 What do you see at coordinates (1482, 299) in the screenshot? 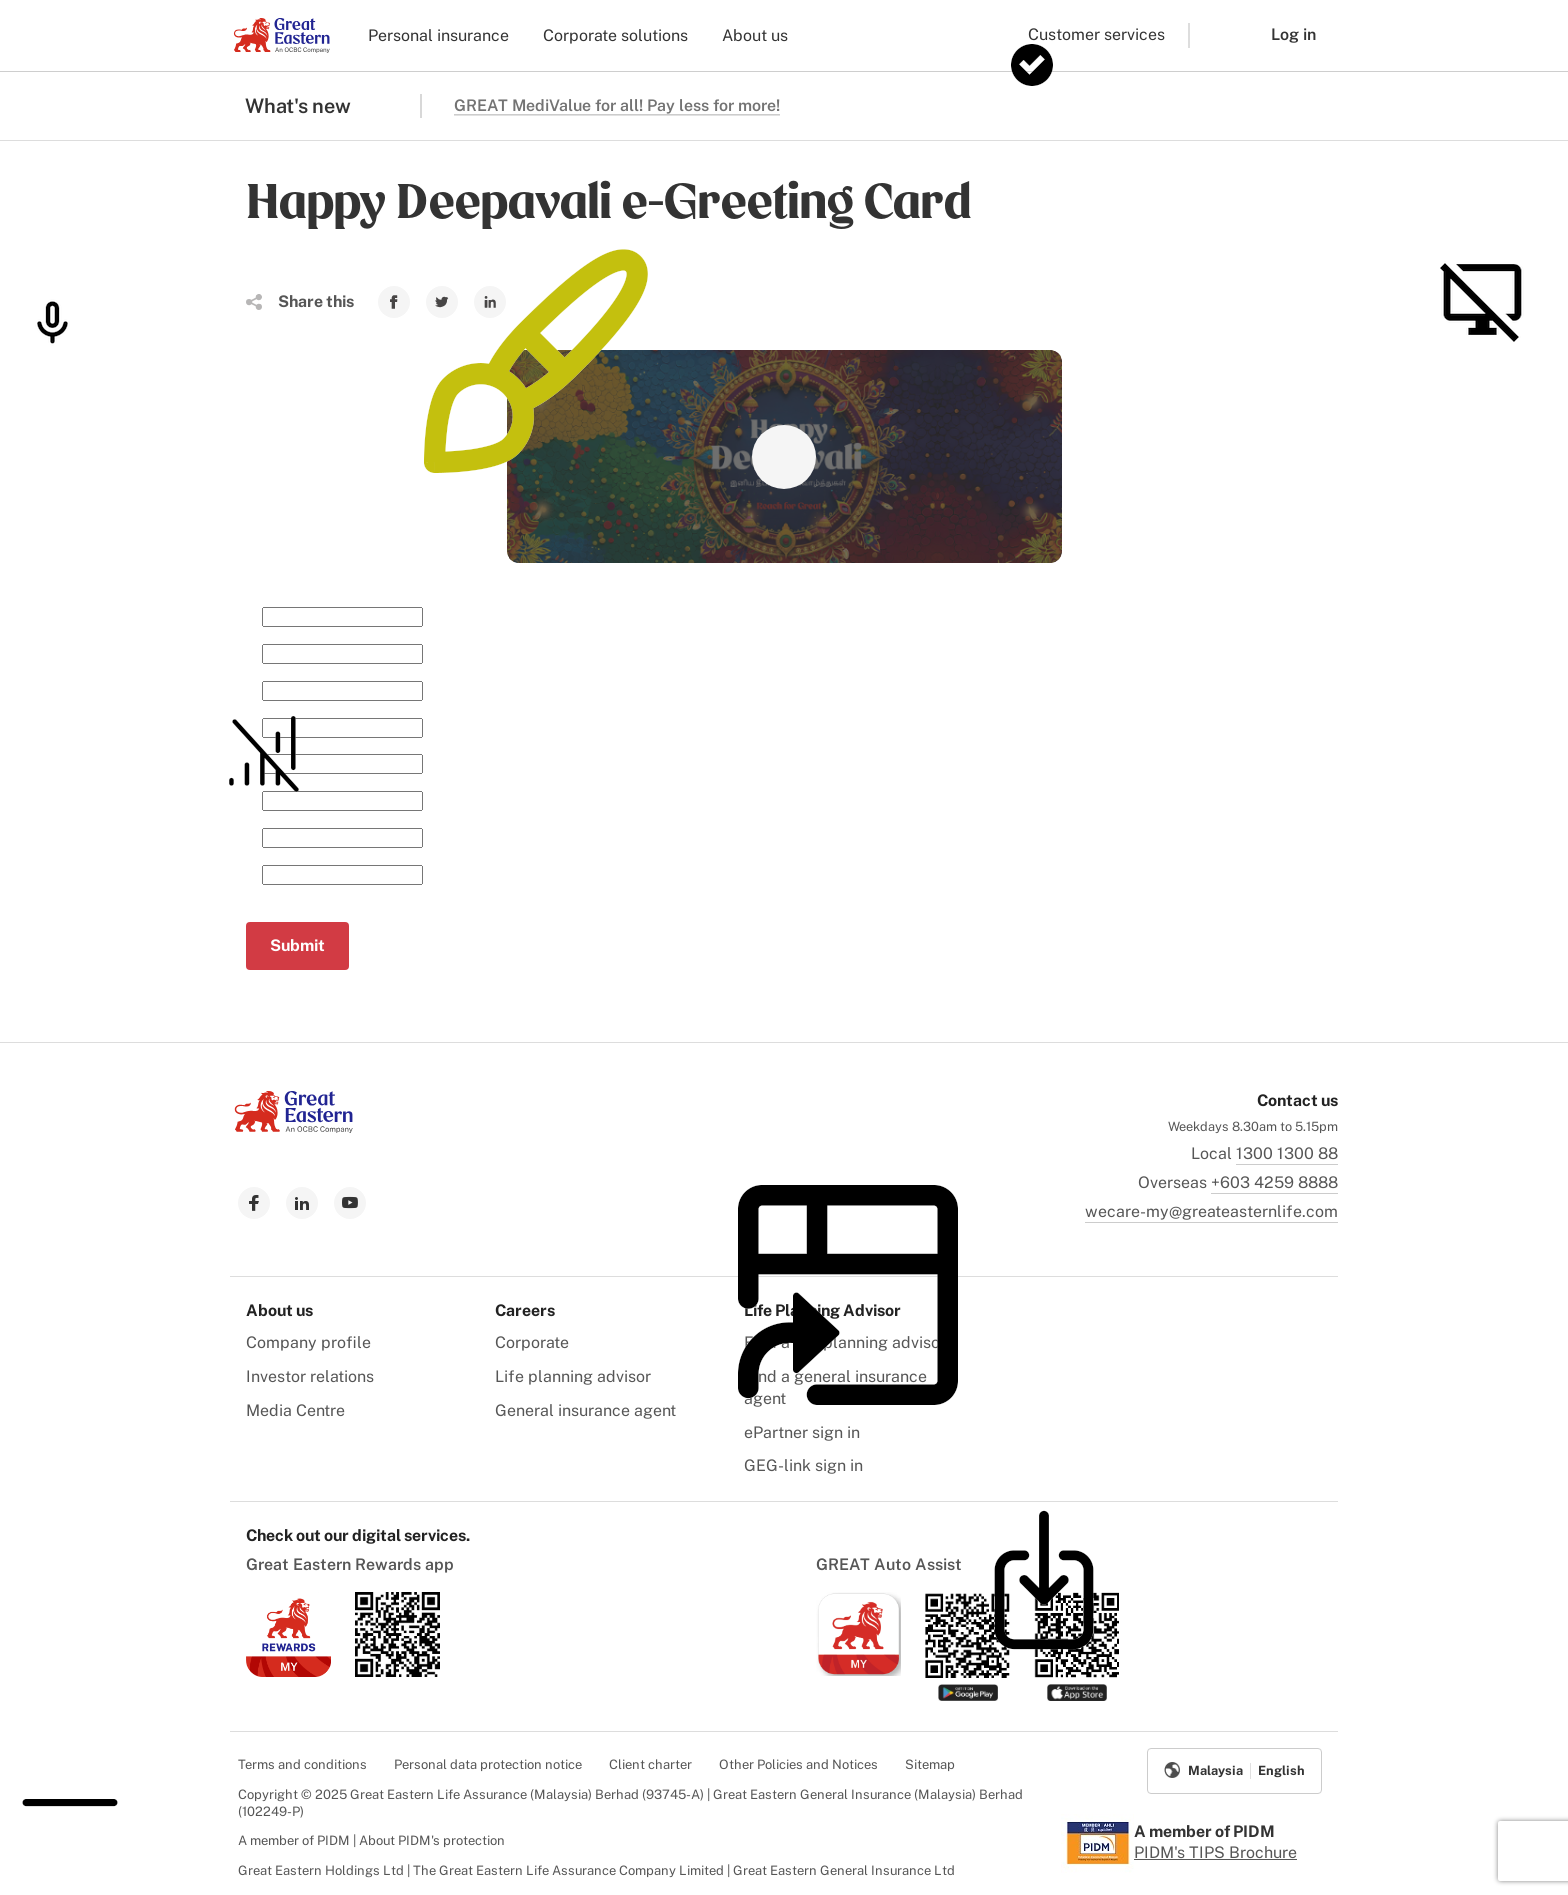
I see `desktop access is currently disabled` at bounding box center [1482, 299].